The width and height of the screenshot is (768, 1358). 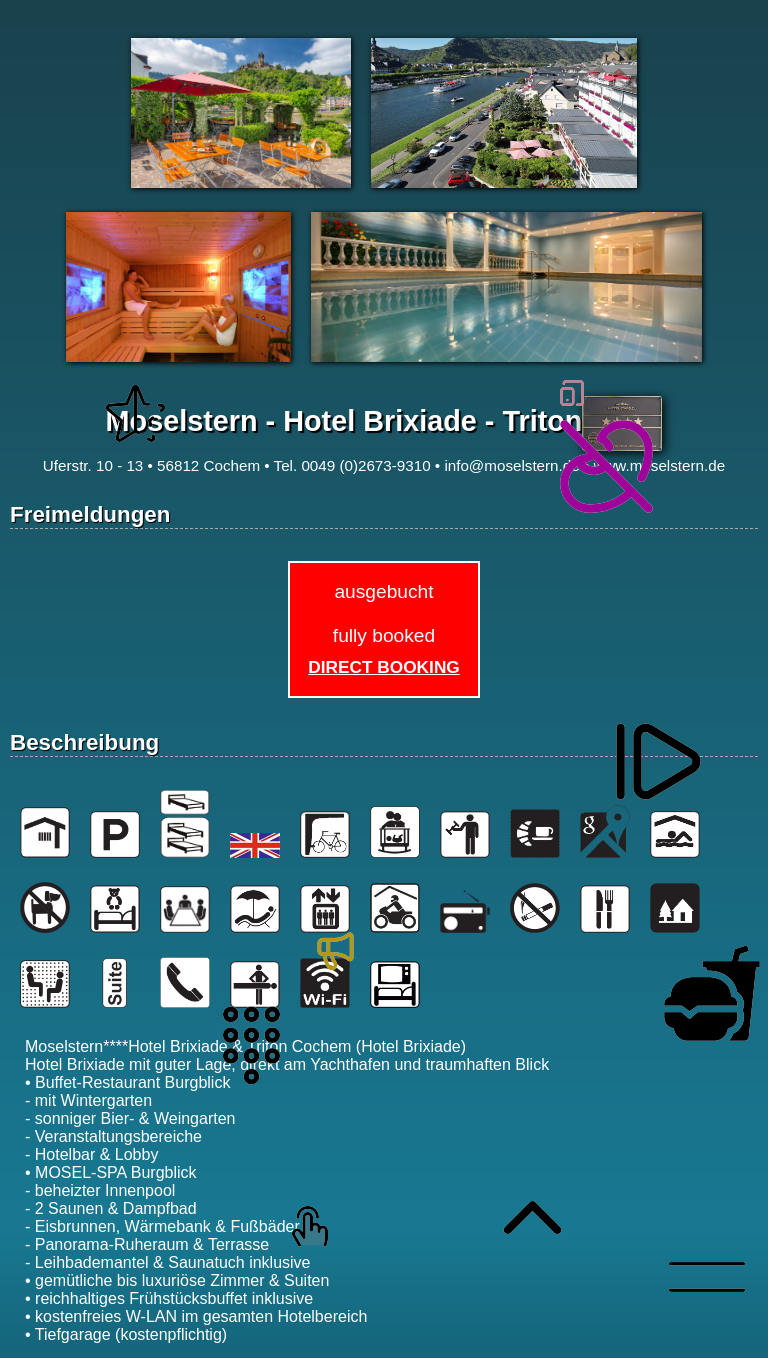 What do you see at coordinates (310, 1227) in the screenshot?
I see `tap to interact with this element` at bounding box center [310, 1227].